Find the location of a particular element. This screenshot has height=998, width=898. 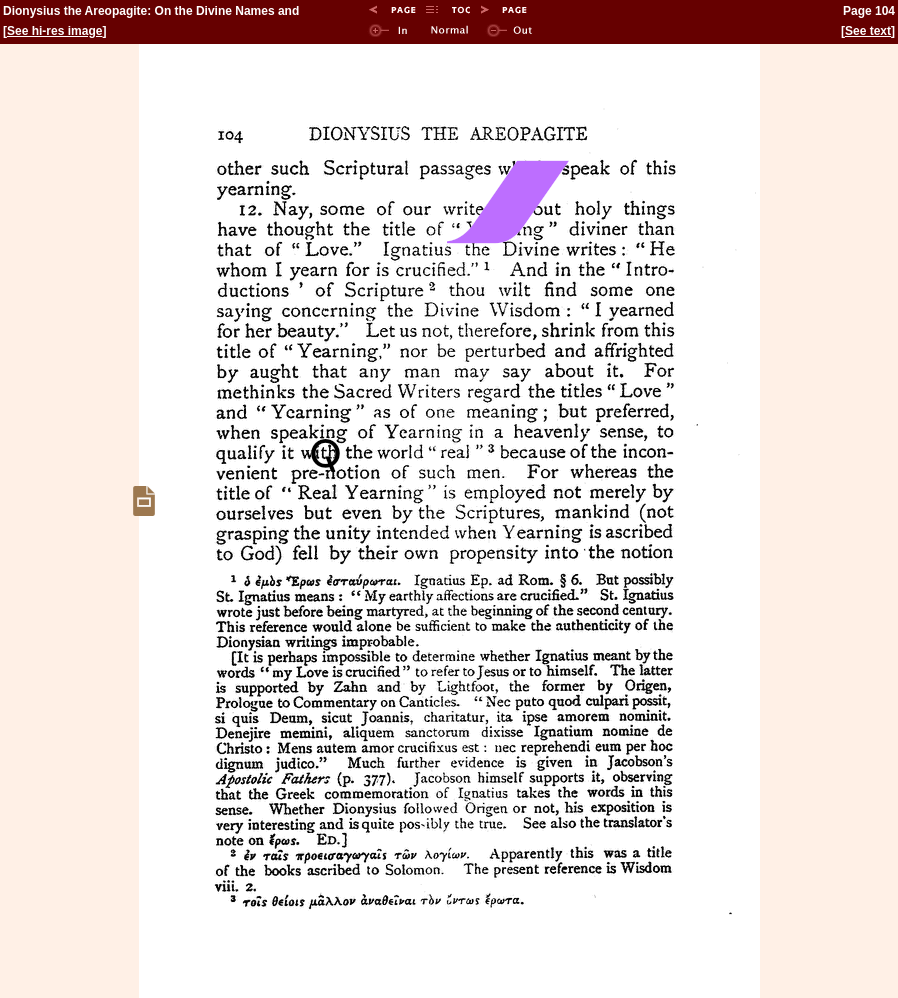

visit the Air France website or app is located at coordinates (508, 202).